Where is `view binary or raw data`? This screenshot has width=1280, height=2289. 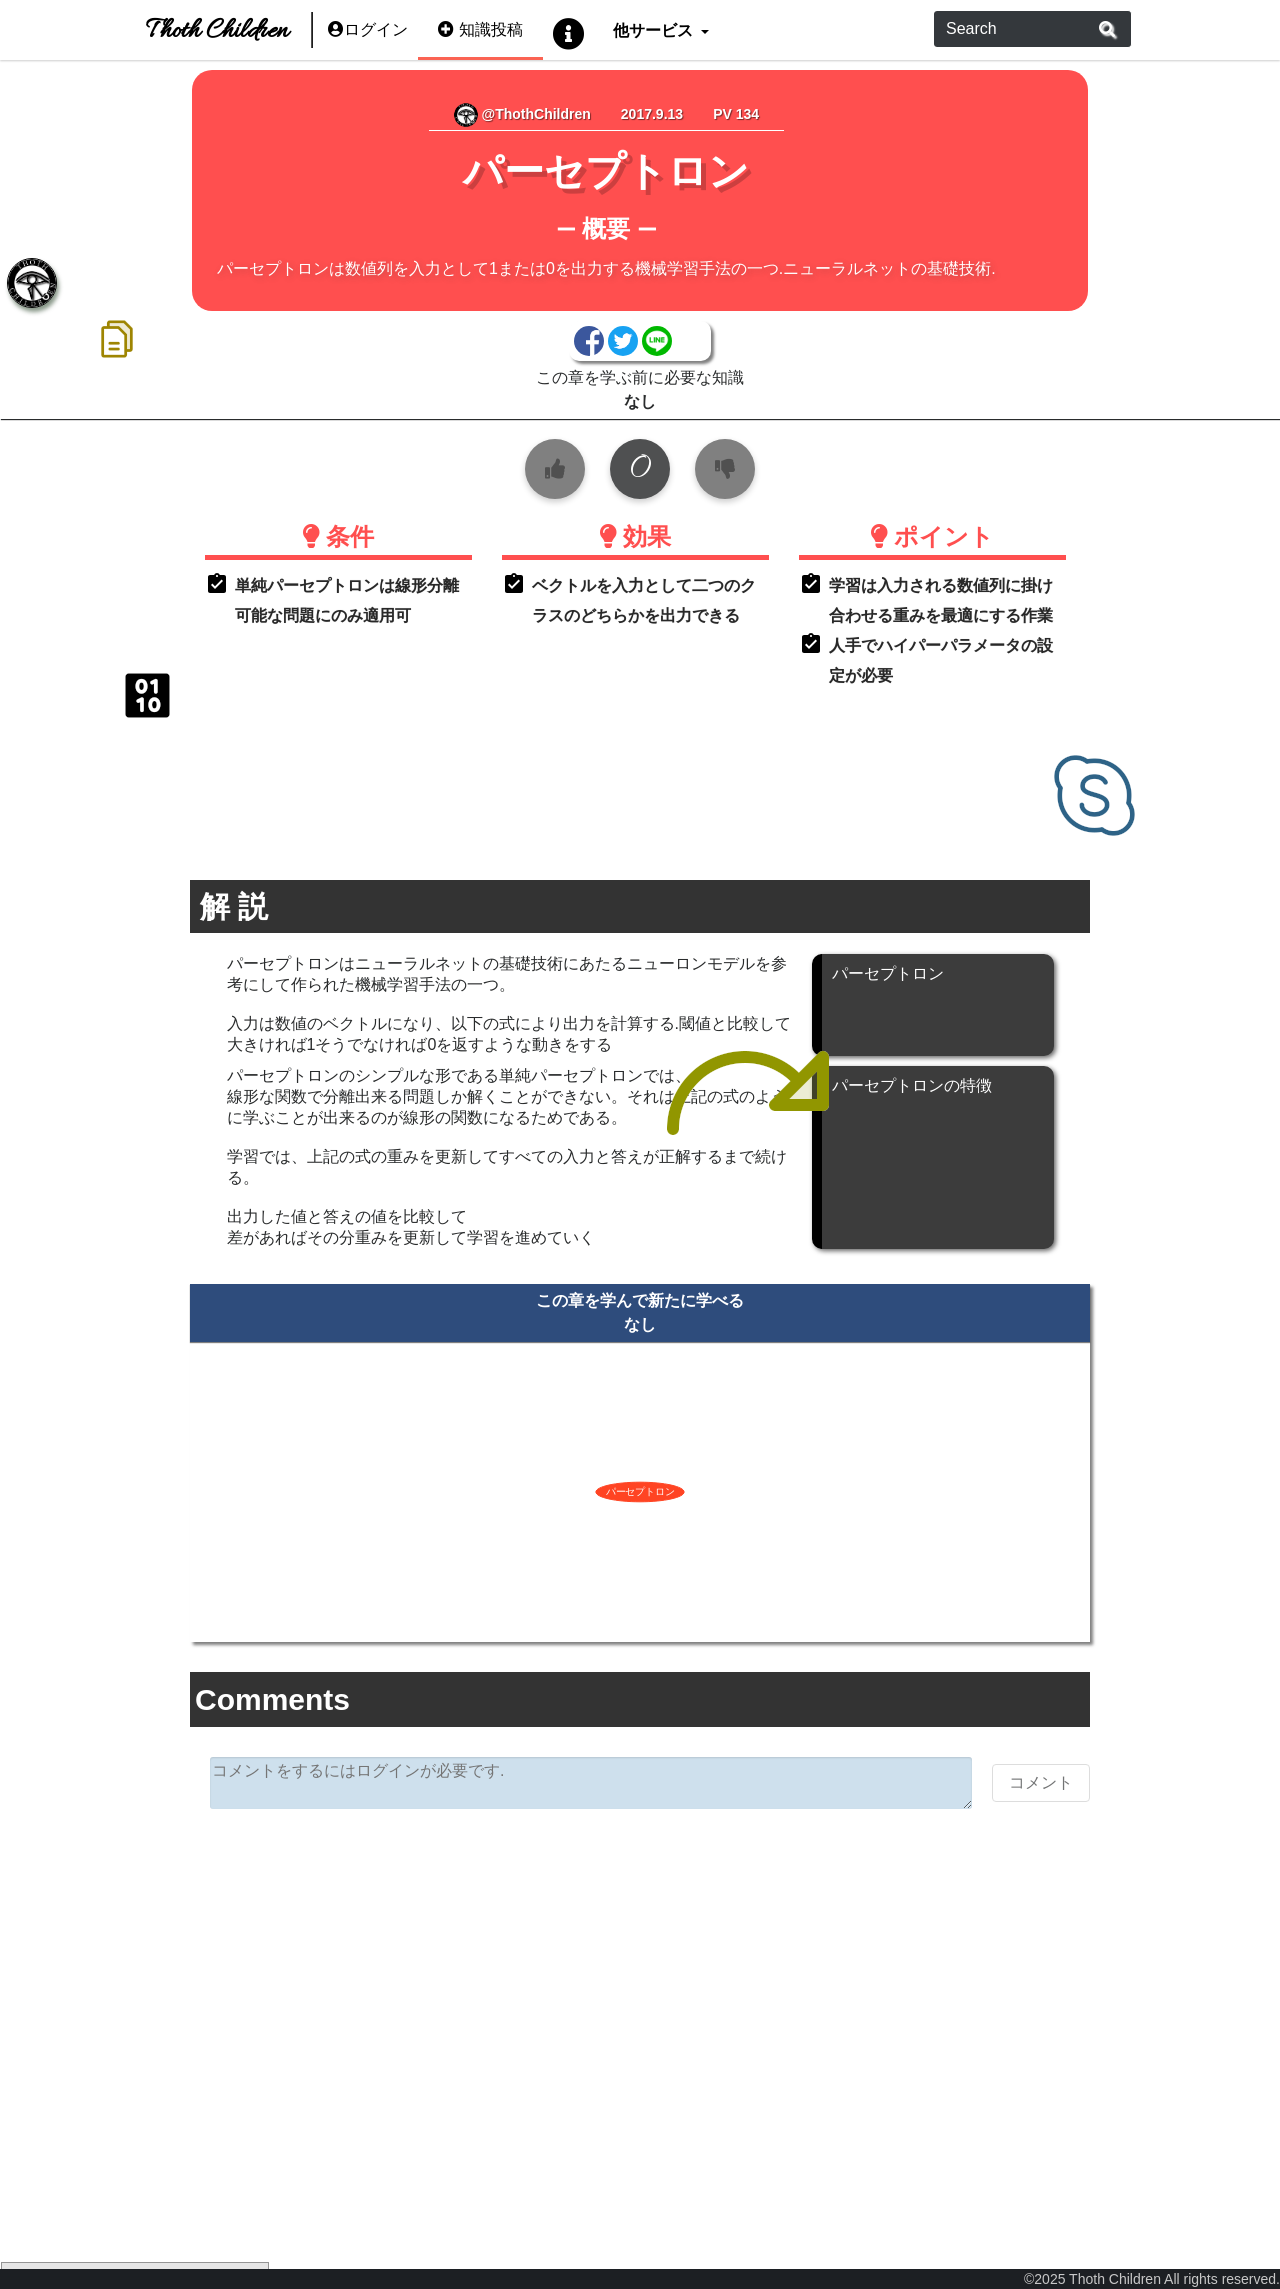
view binary or raw data is located at coordinates (147, 695).